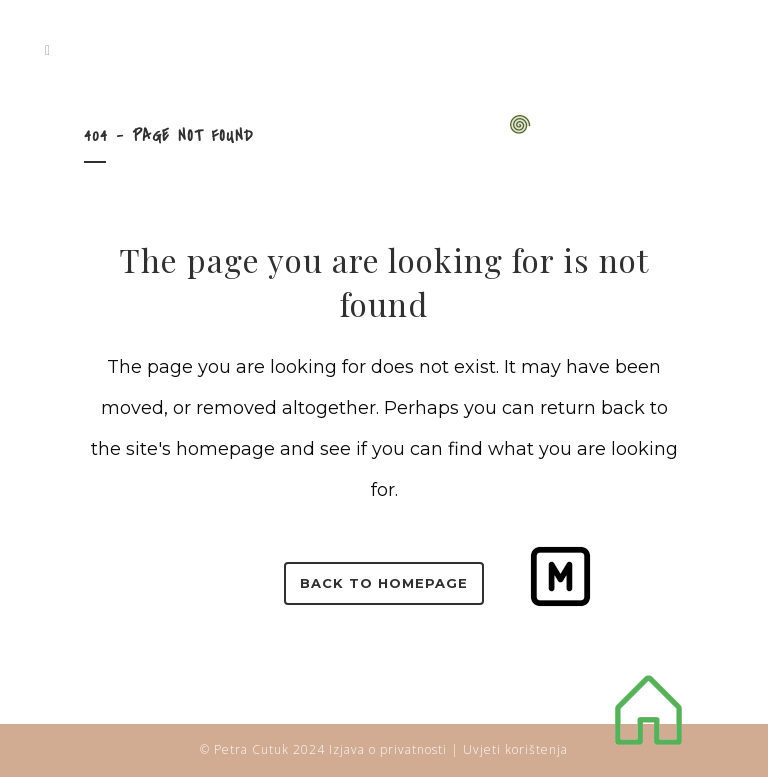  What do you see at coordinates (519, 124) in the screenshot?
I see `indicates loading or processing in progress` at bounding box center [519, 124].